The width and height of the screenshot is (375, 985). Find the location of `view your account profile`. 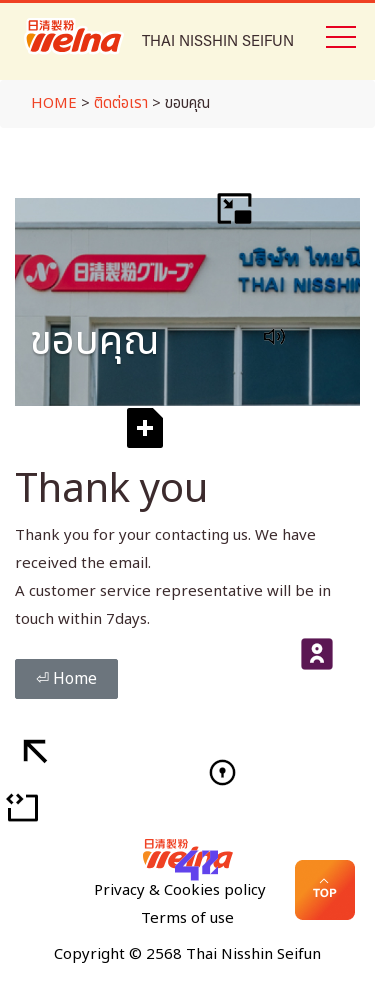

view your account profile is located at coordinates (317, 654).